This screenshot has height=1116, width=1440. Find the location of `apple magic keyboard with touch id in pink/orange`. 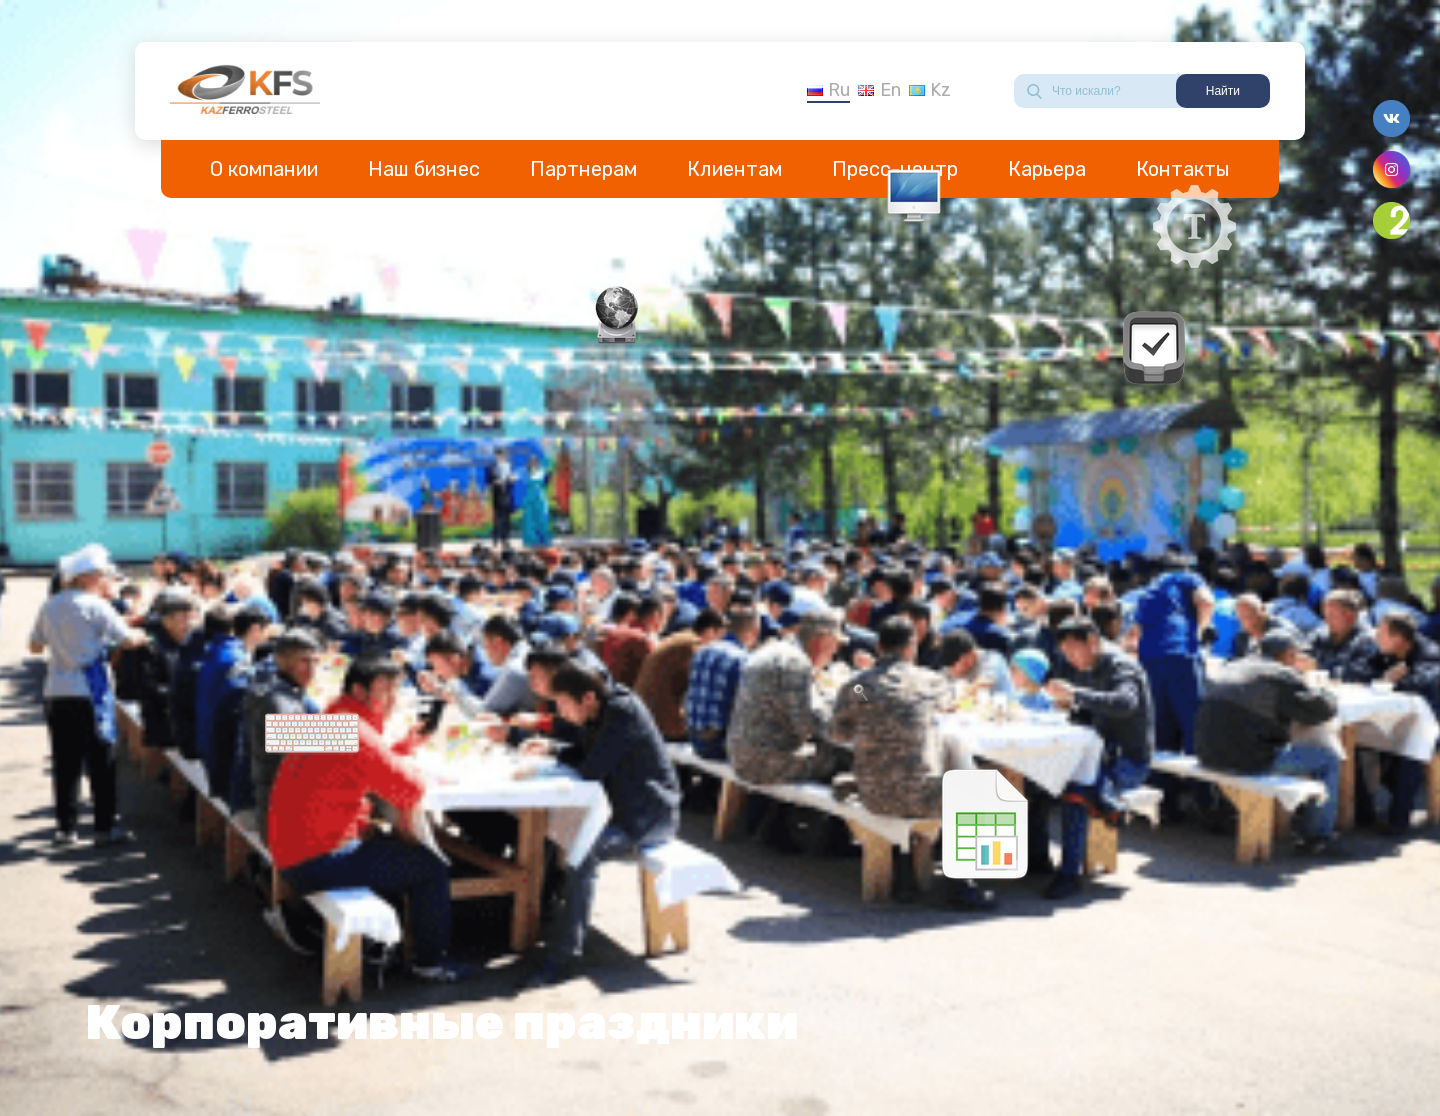

apple magic keyboard with touch id in pink/orange is located at coordinates (312, 733).